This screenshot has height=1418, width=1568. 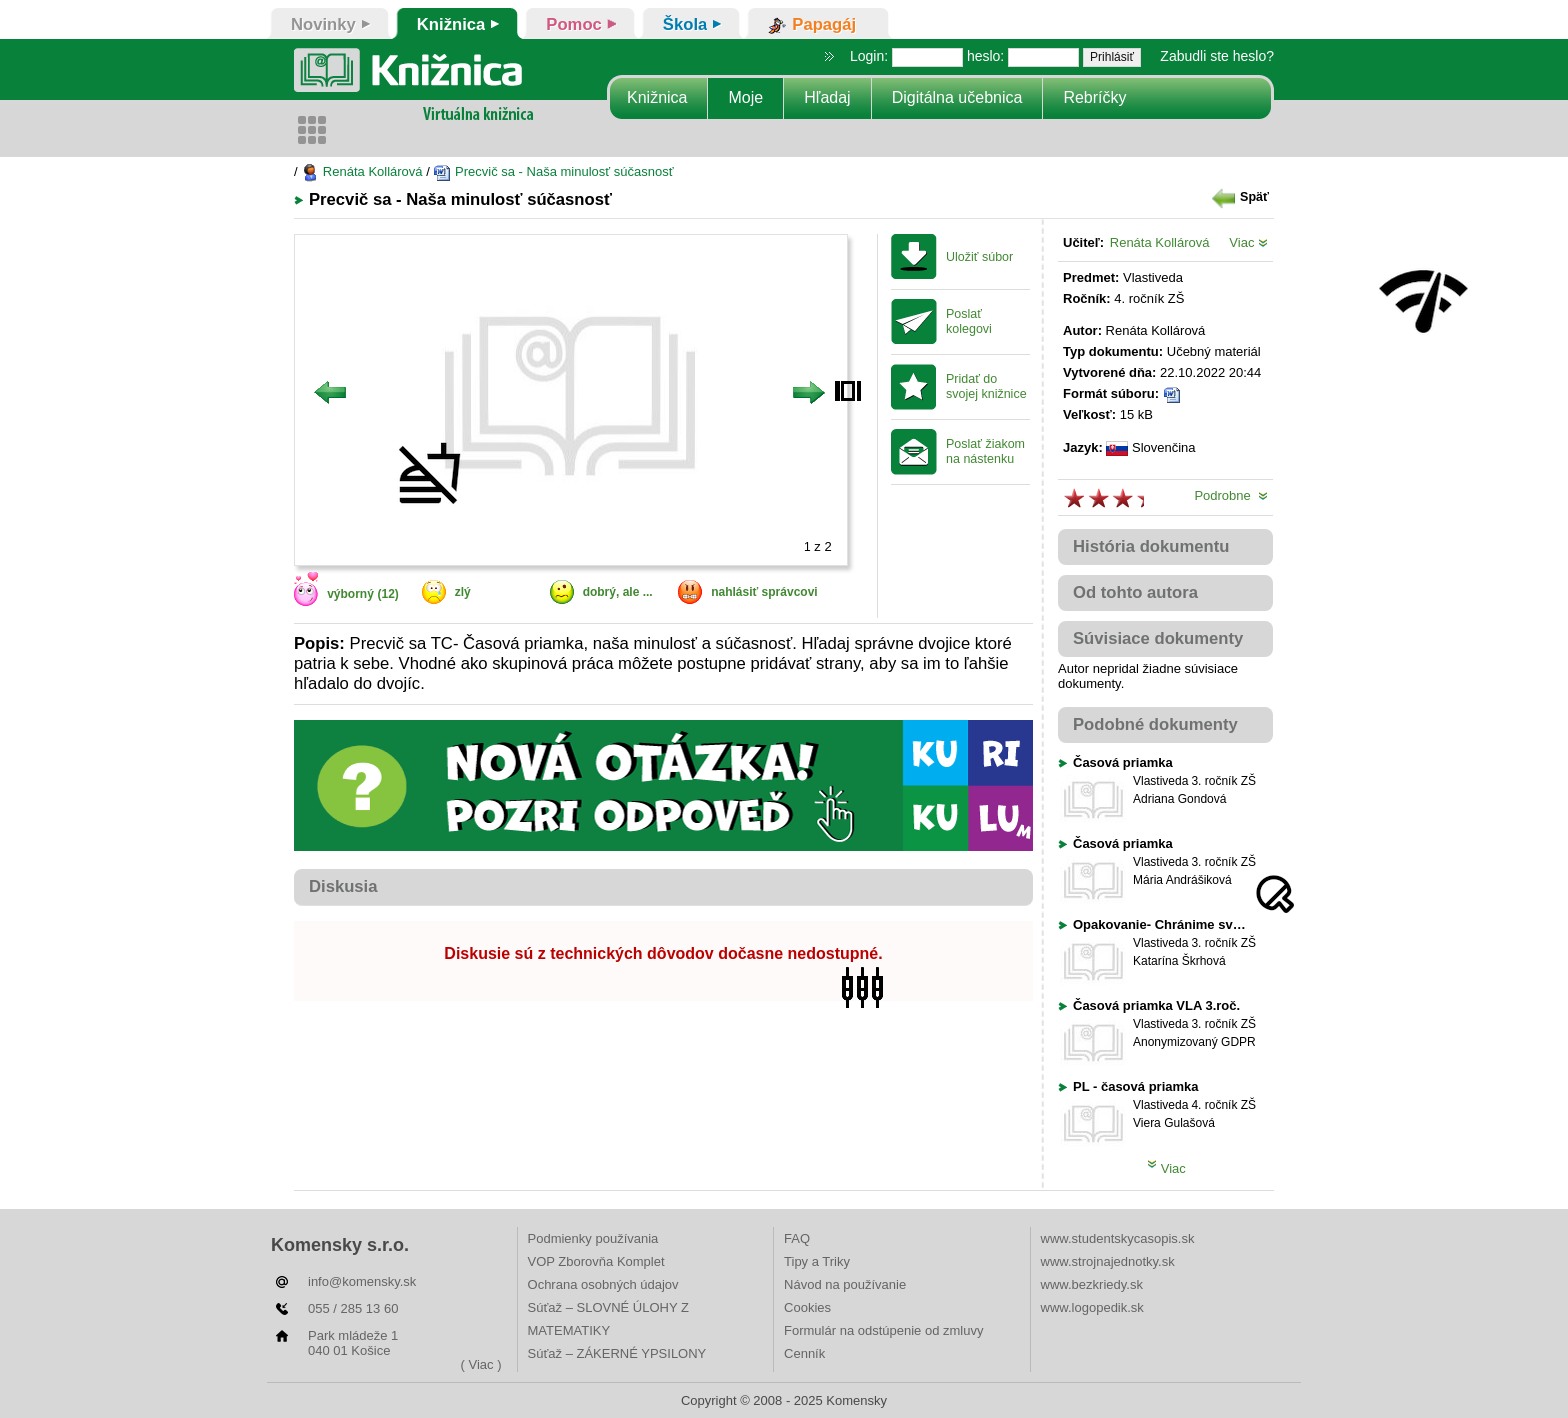 I want to click on indicates no food allowed in this area, so click(x=430, y=473).